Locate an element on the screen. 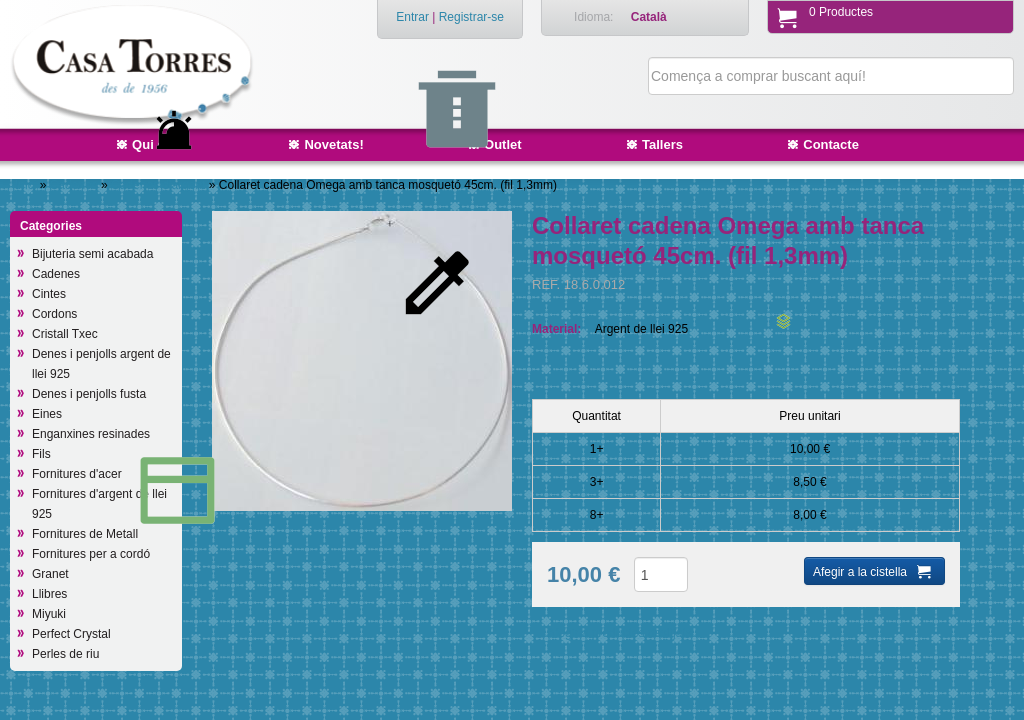 This screenshot has width=1024, height=720. color picker tool for sampling colors is located at coordinates (438, 282).